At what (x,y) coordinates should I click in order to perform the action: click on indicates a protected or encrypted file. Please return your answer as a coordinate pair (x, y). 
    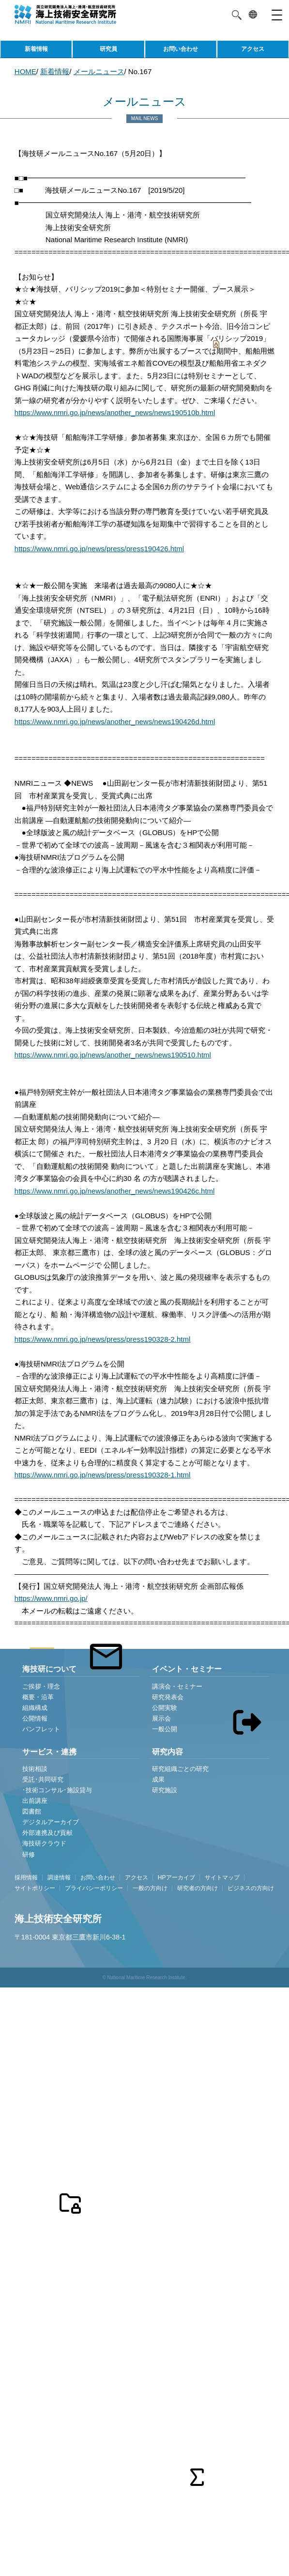
    Looking at the image, I should click on (216, 344).